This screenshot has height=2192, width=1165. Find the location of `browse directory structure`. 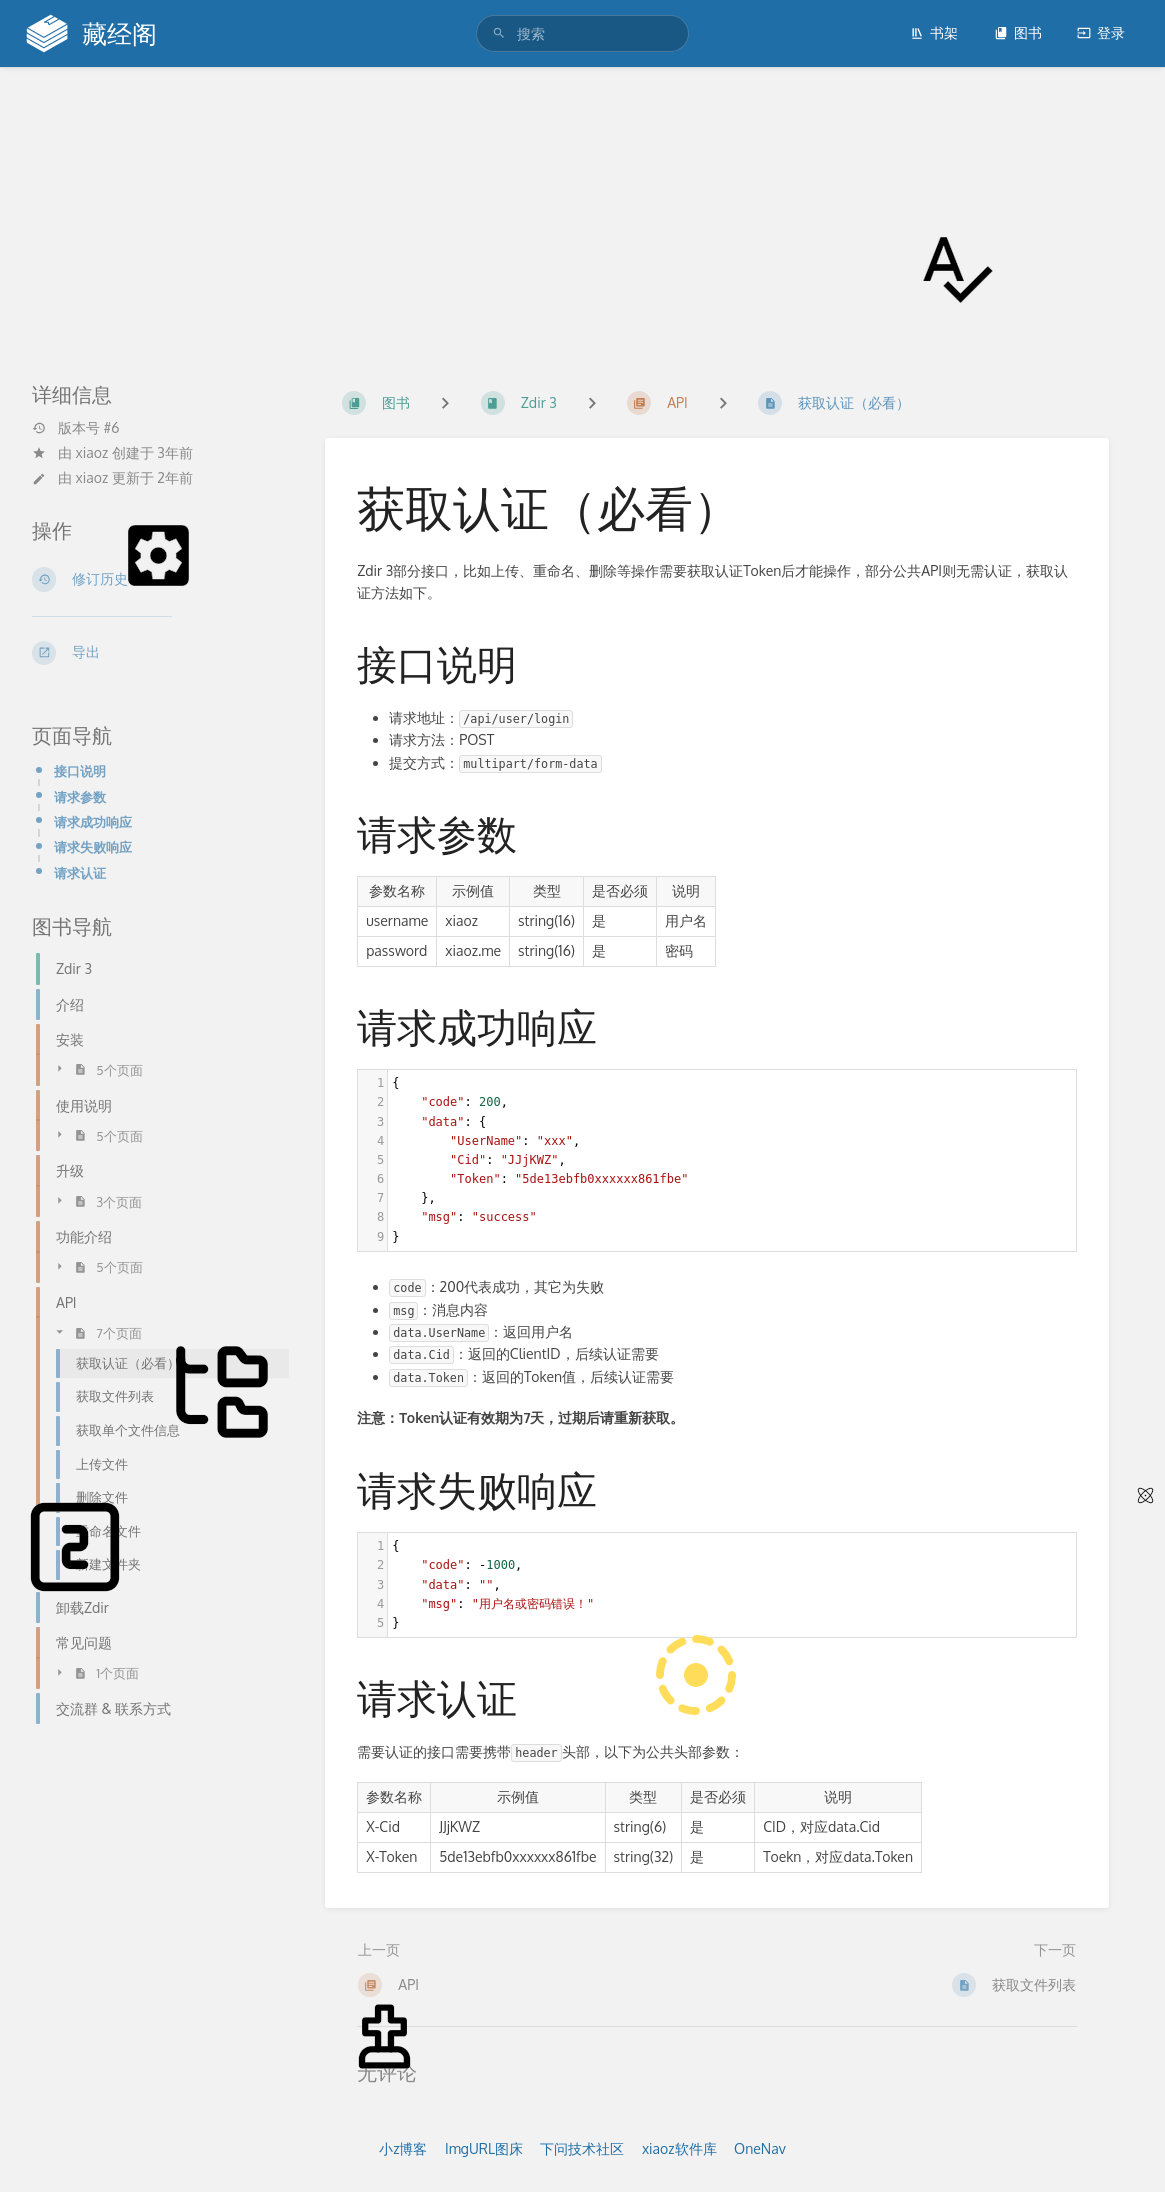

browse directory structure is located at coordinates (222, 1392).